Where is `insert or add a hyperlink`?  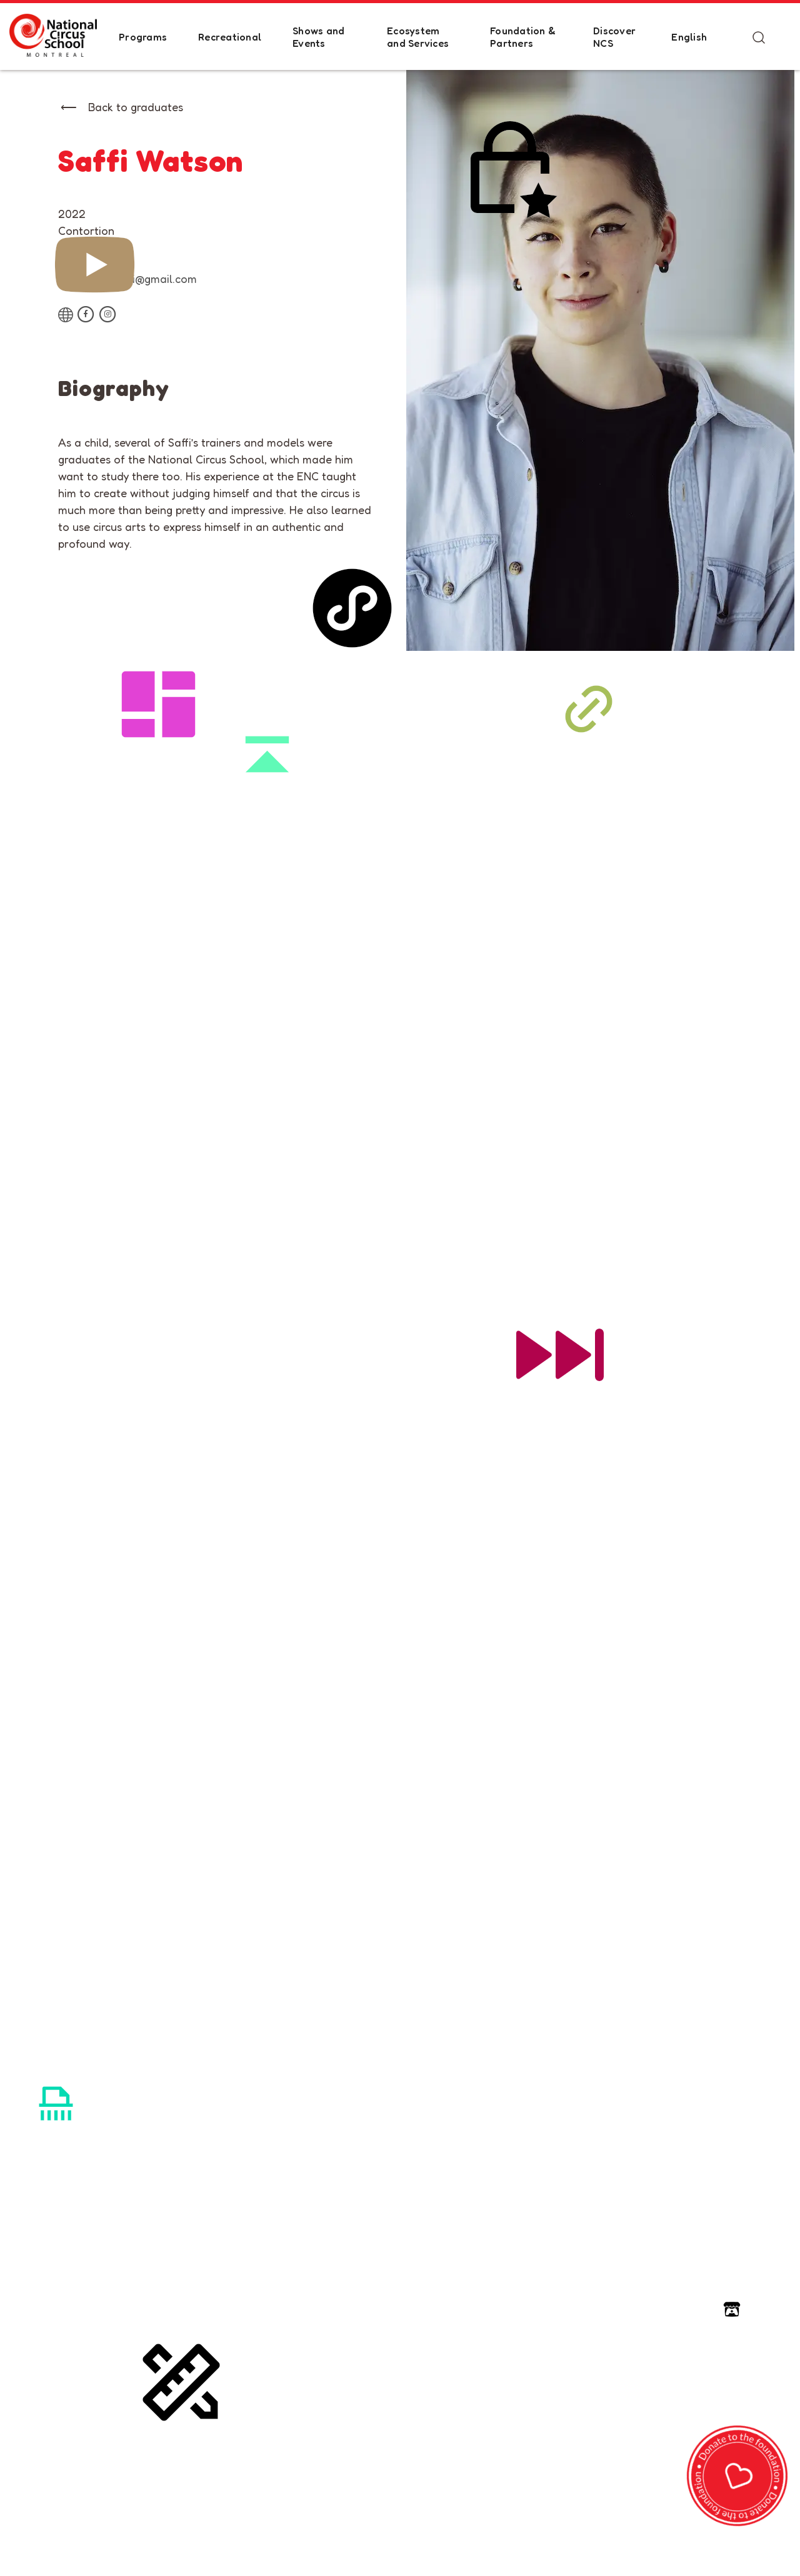 insert or add a hyperlink is located at coordinates (589, 709).